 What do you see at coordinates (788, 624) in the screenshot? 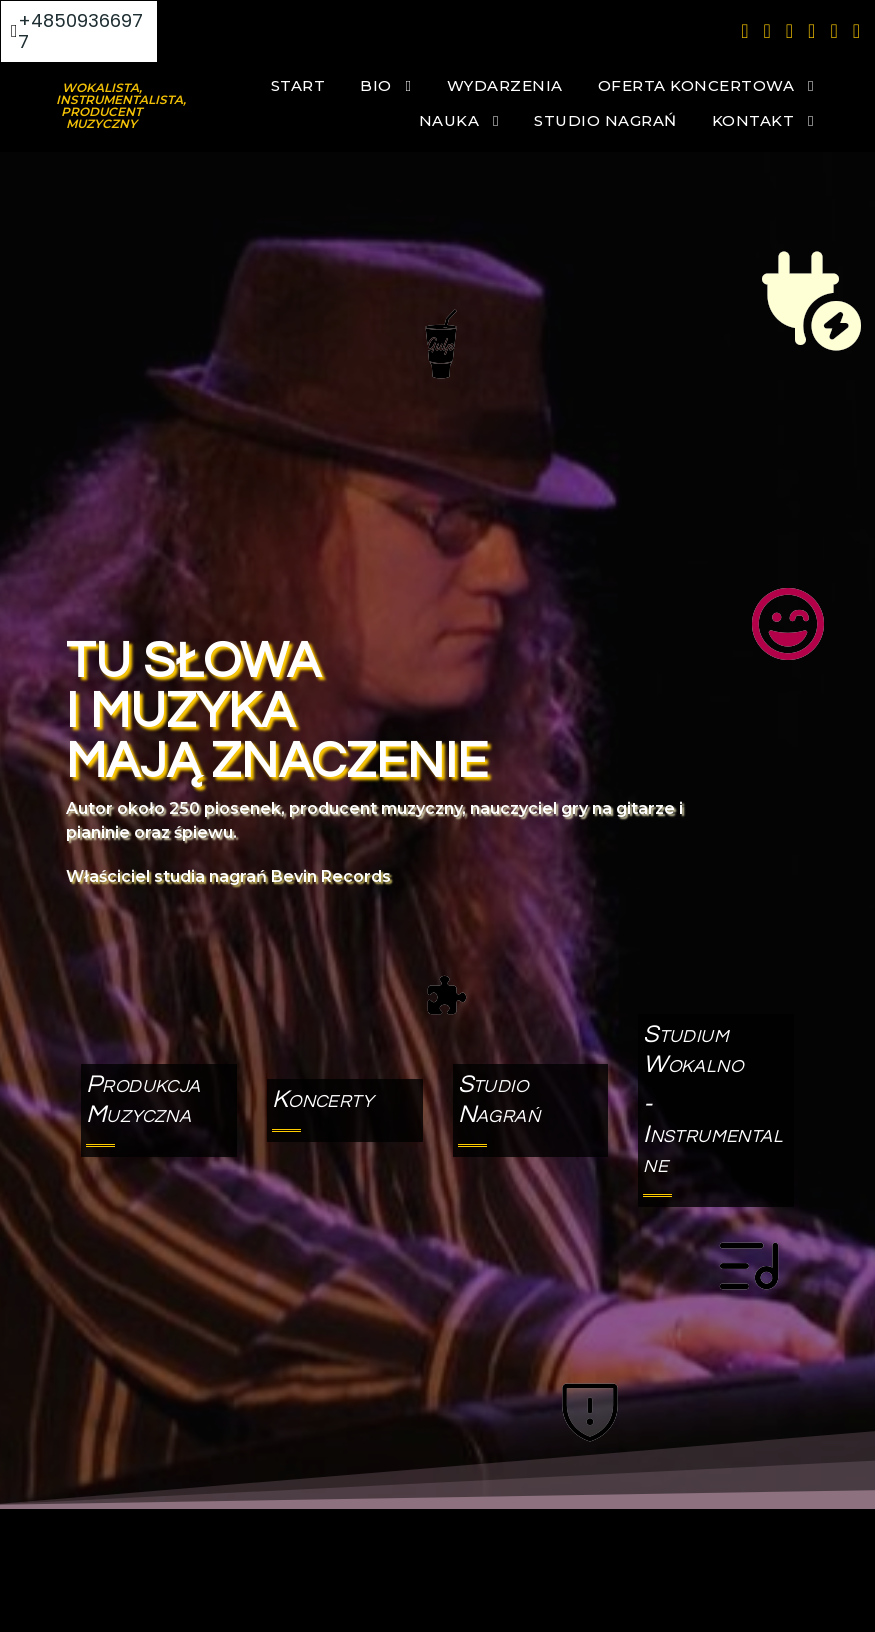
I see `insert a winking emoji into text` at bounding box center [788, 624].